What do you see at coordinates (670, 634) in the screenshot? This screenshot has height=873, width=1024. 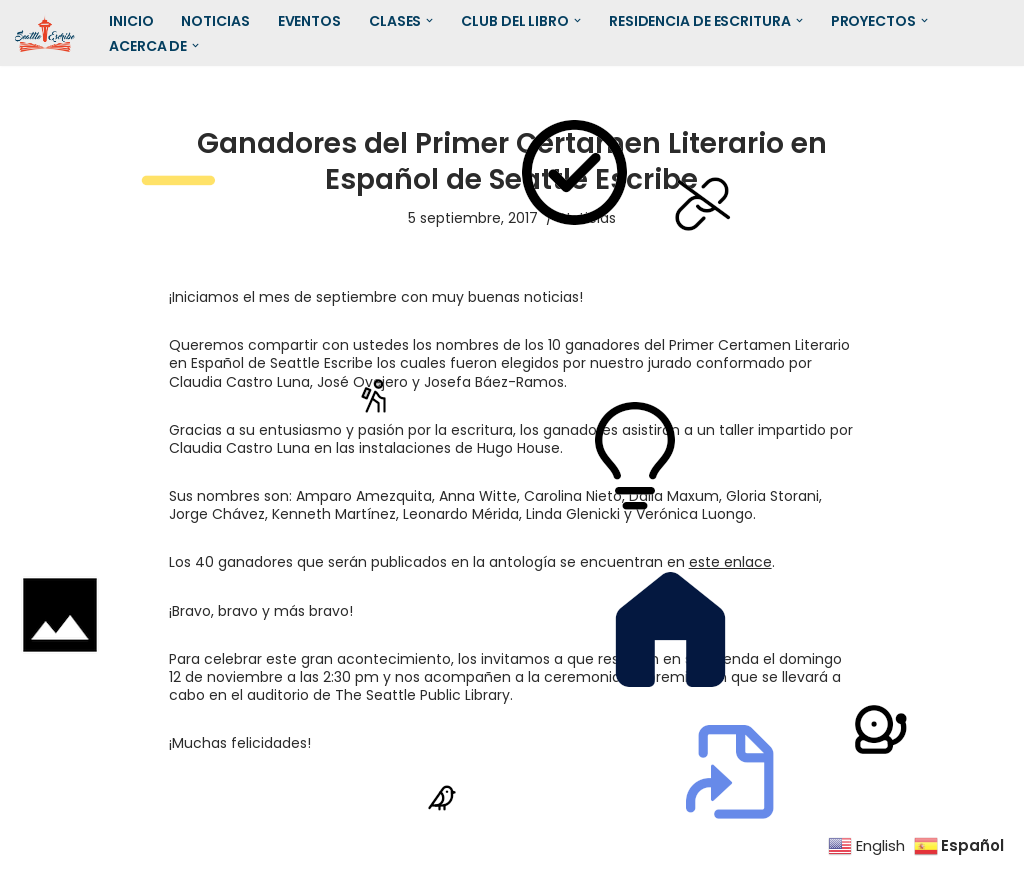 I see `go to home screen` at bounding box center [670, 634].